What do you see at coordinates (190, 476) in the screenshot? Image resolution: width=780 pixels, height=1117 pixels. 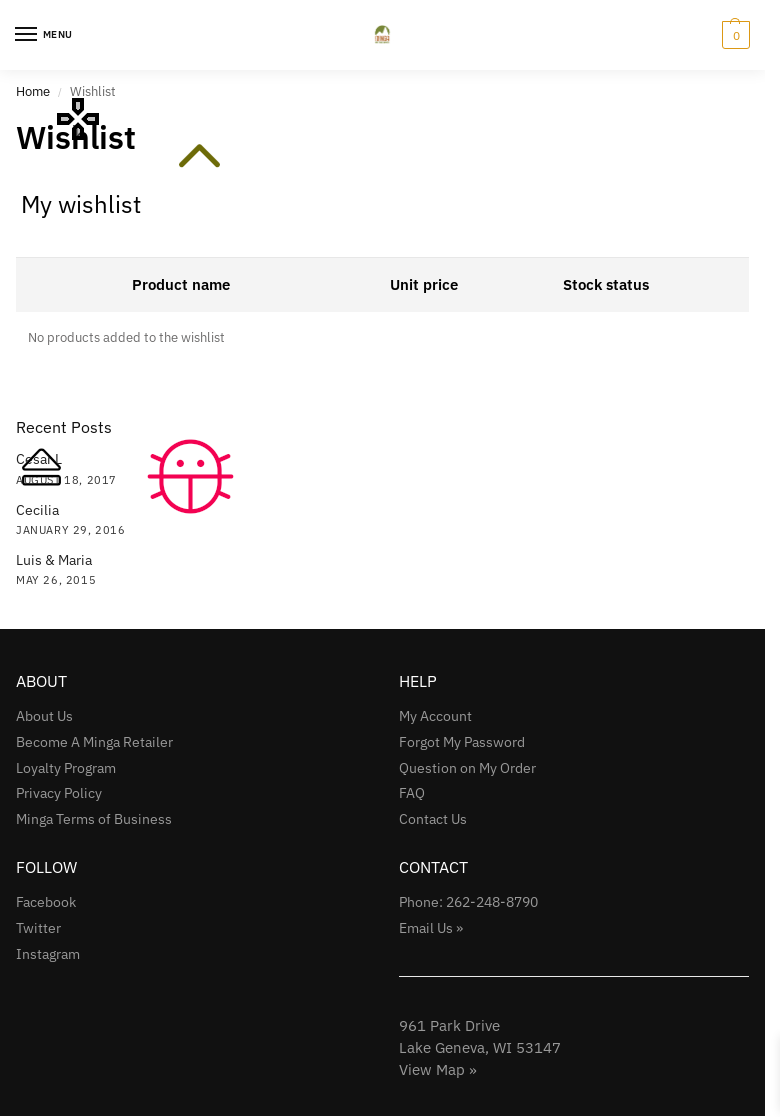 I see `report a bug or issue` at bounding box center [190, 476].